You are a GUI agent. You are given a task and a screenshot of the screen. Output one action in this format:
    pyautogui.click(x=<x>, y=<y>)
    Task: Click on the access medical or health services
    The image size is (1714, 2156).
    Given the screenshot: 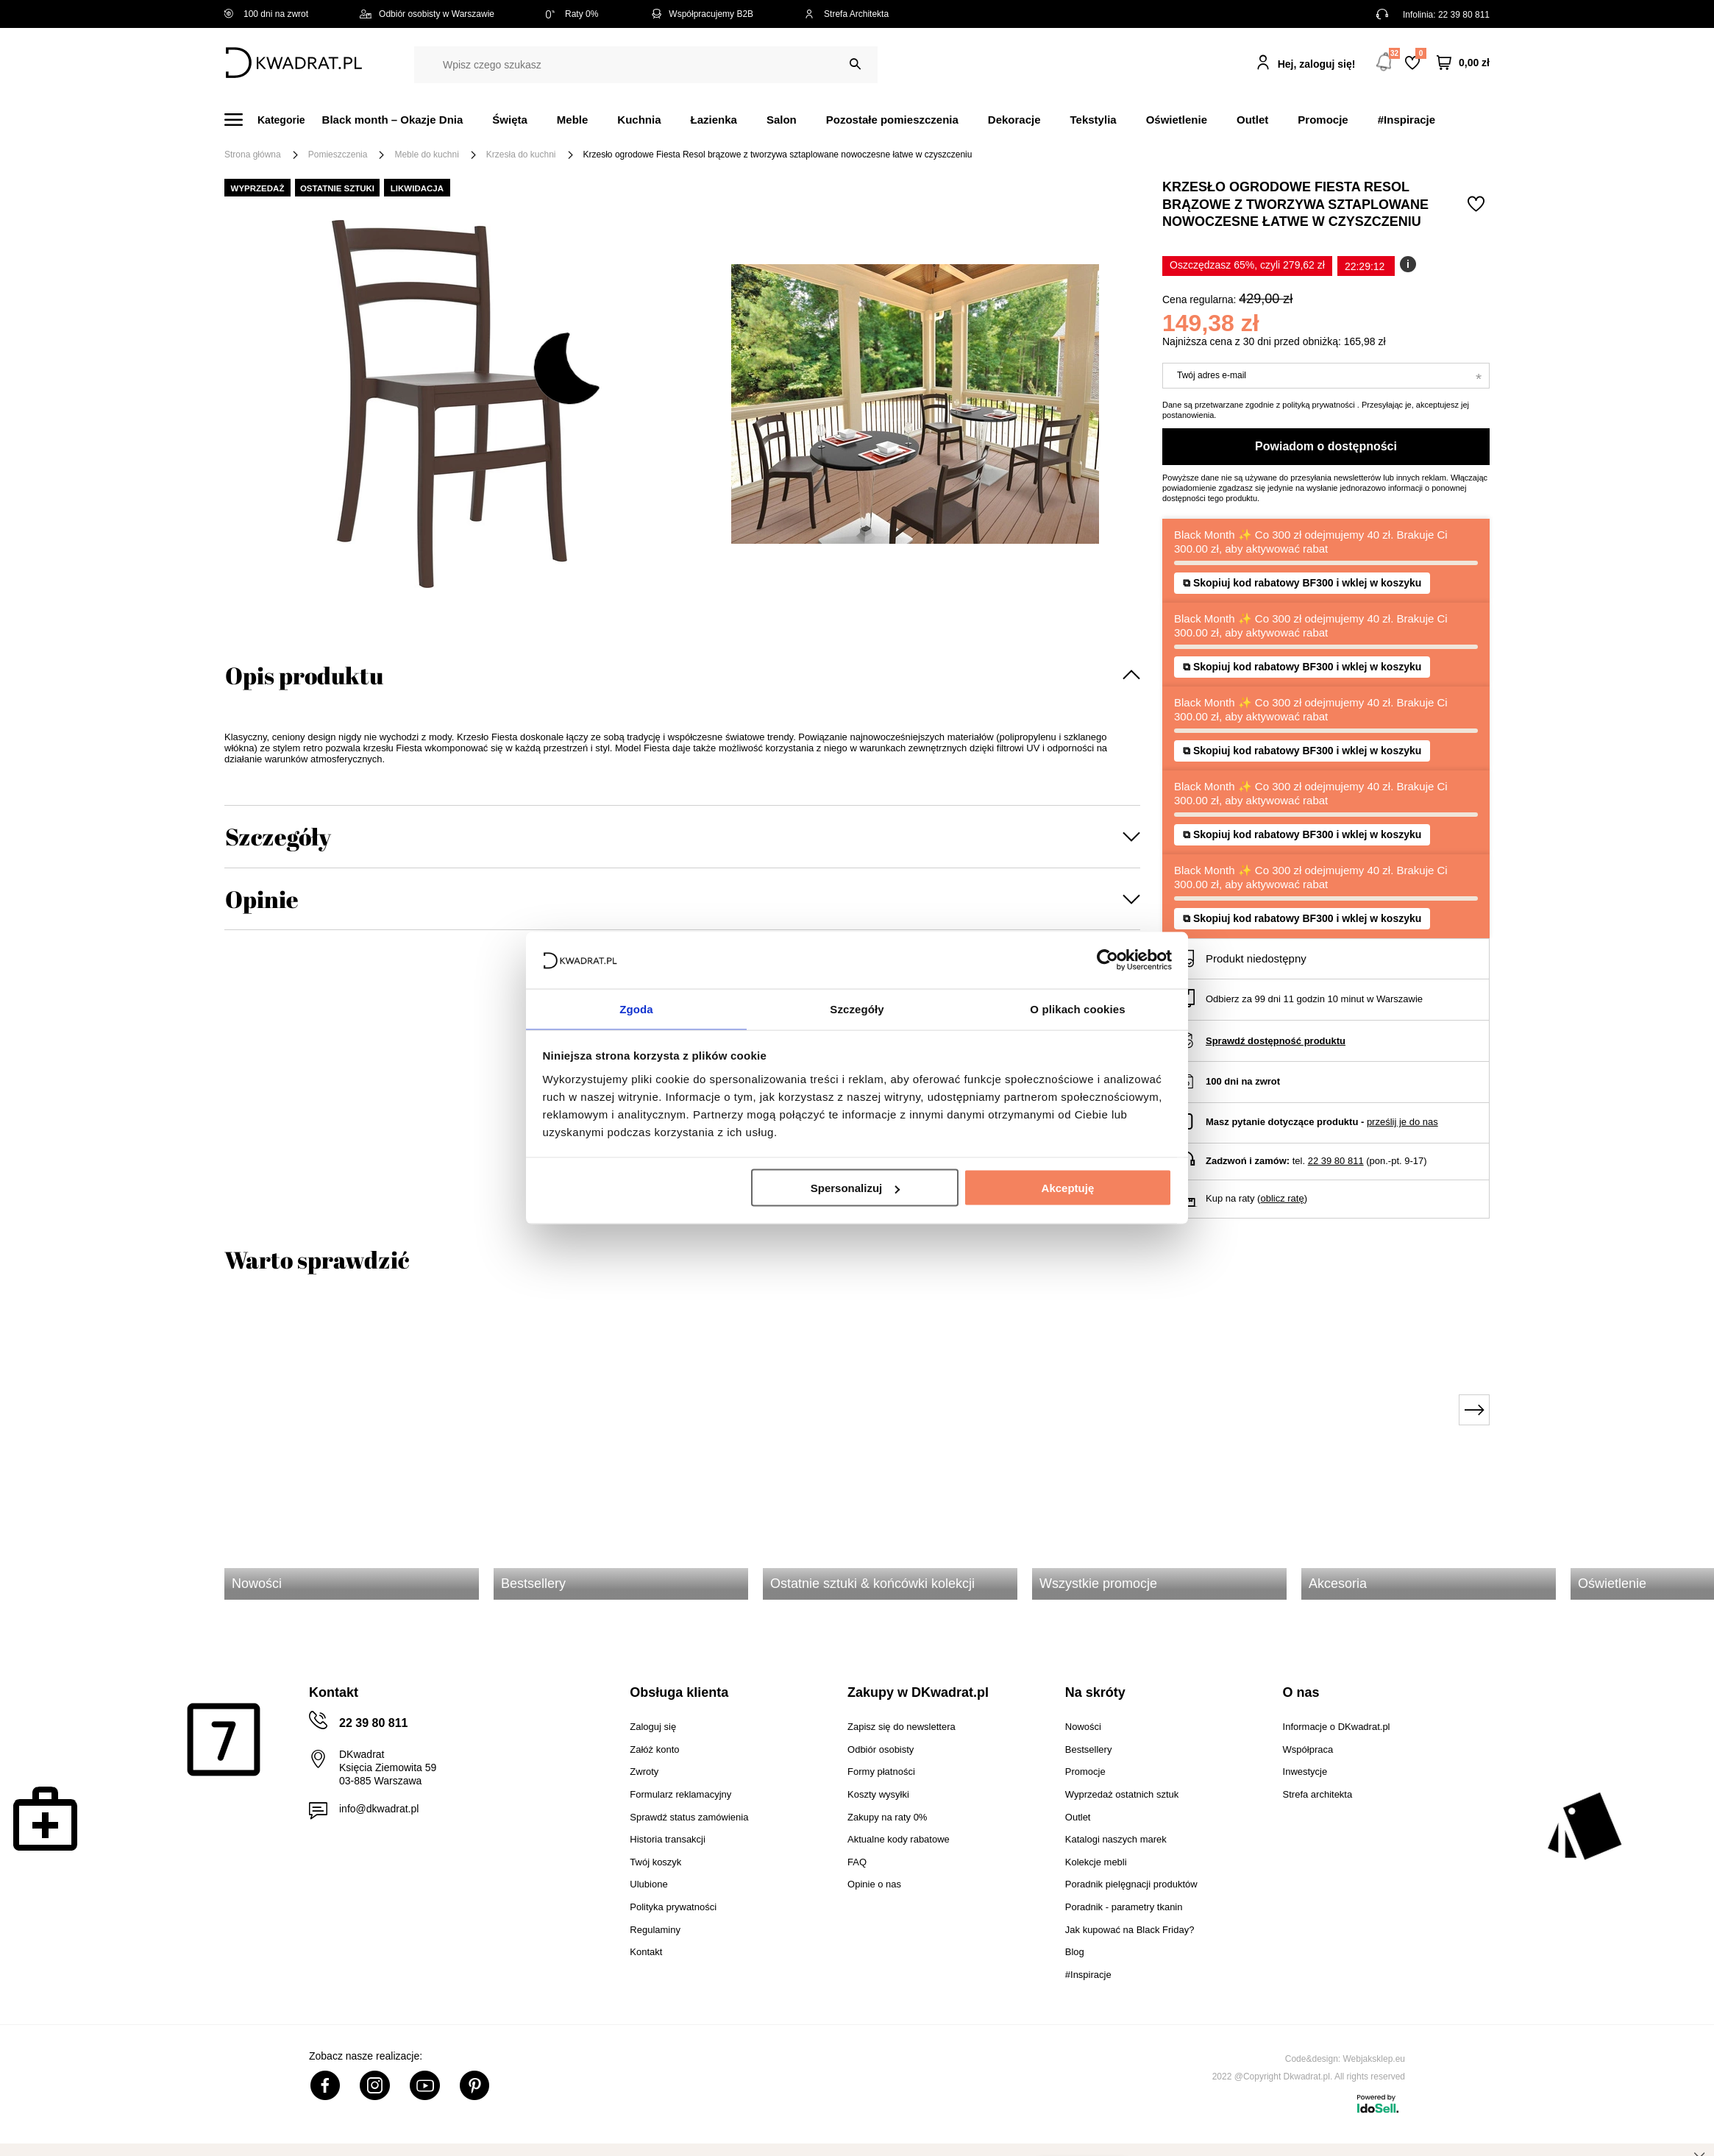 What is the action you would take?
    pyautogui.click(x=45, y=1818)
    